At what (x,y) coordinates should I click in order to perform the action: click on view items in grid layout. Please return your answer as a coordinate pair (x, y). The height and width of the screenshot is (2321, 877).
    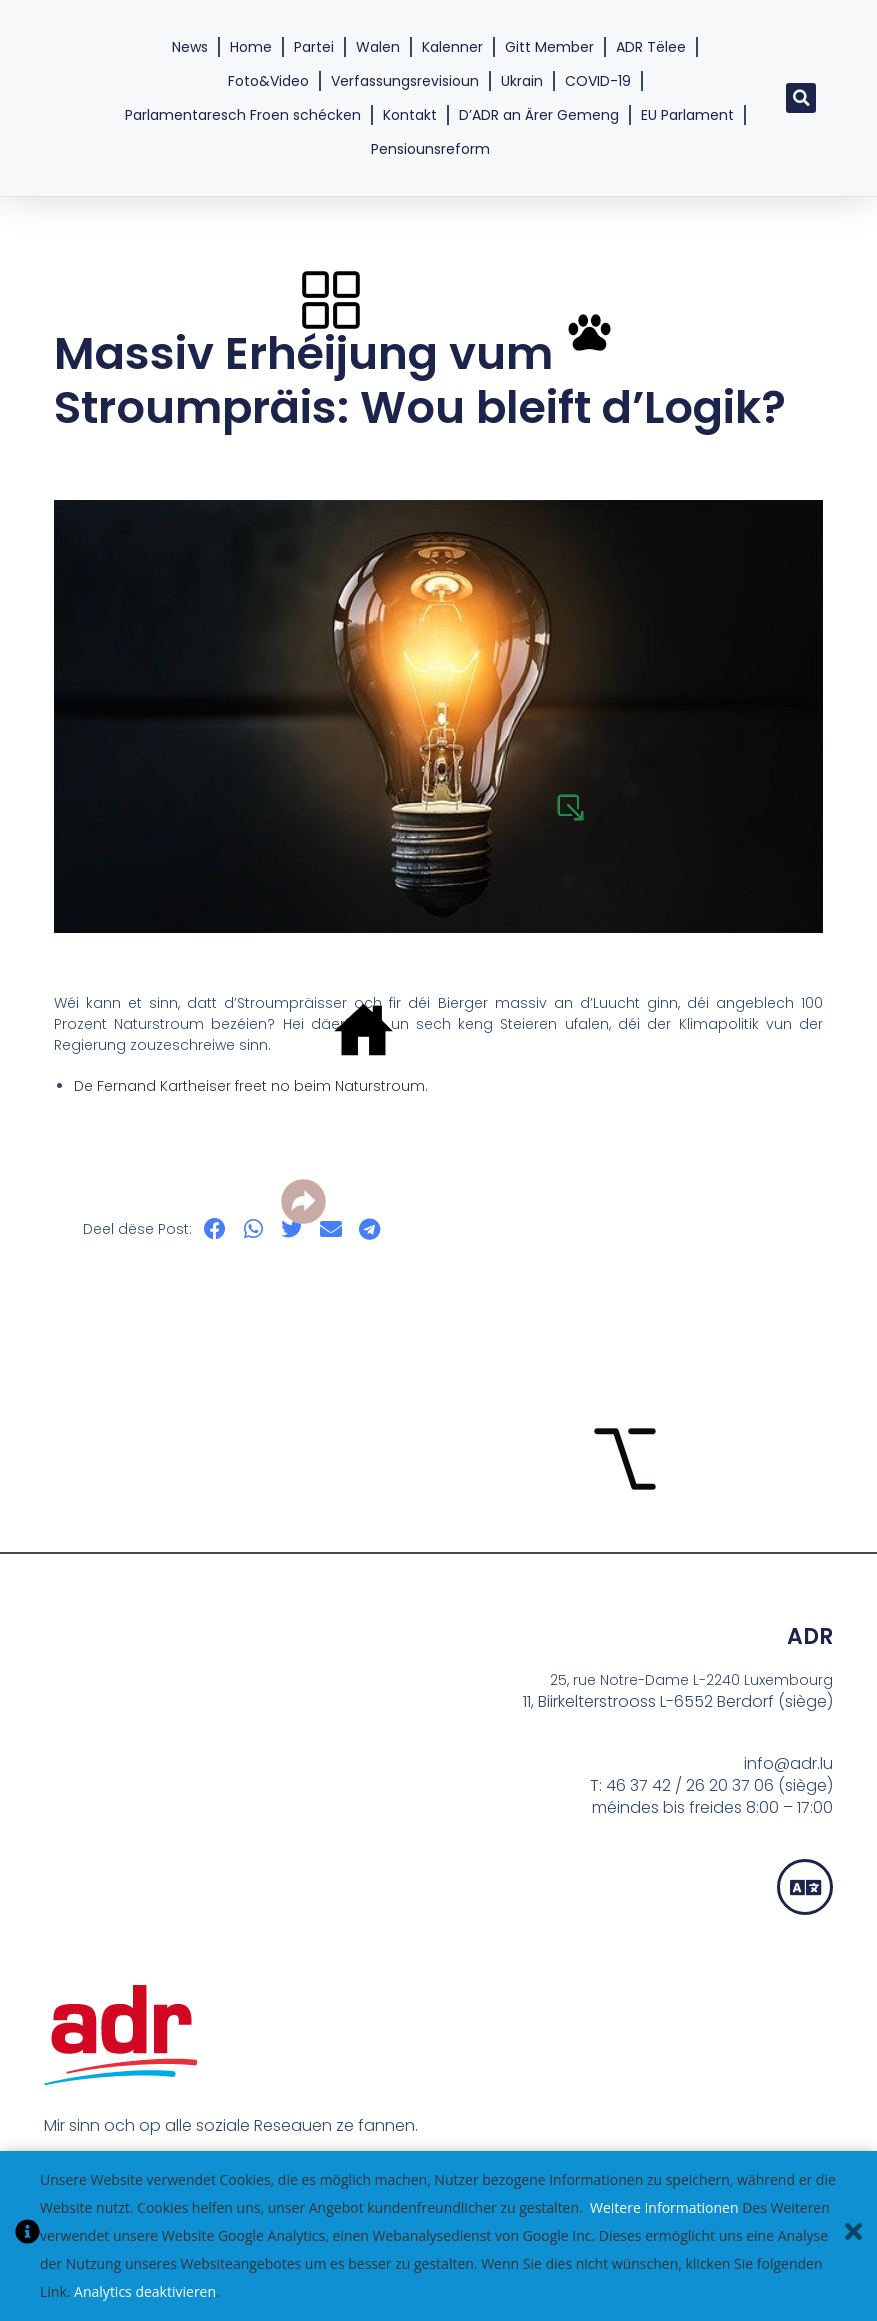
    Looking at the image, I should click on (331, 300).